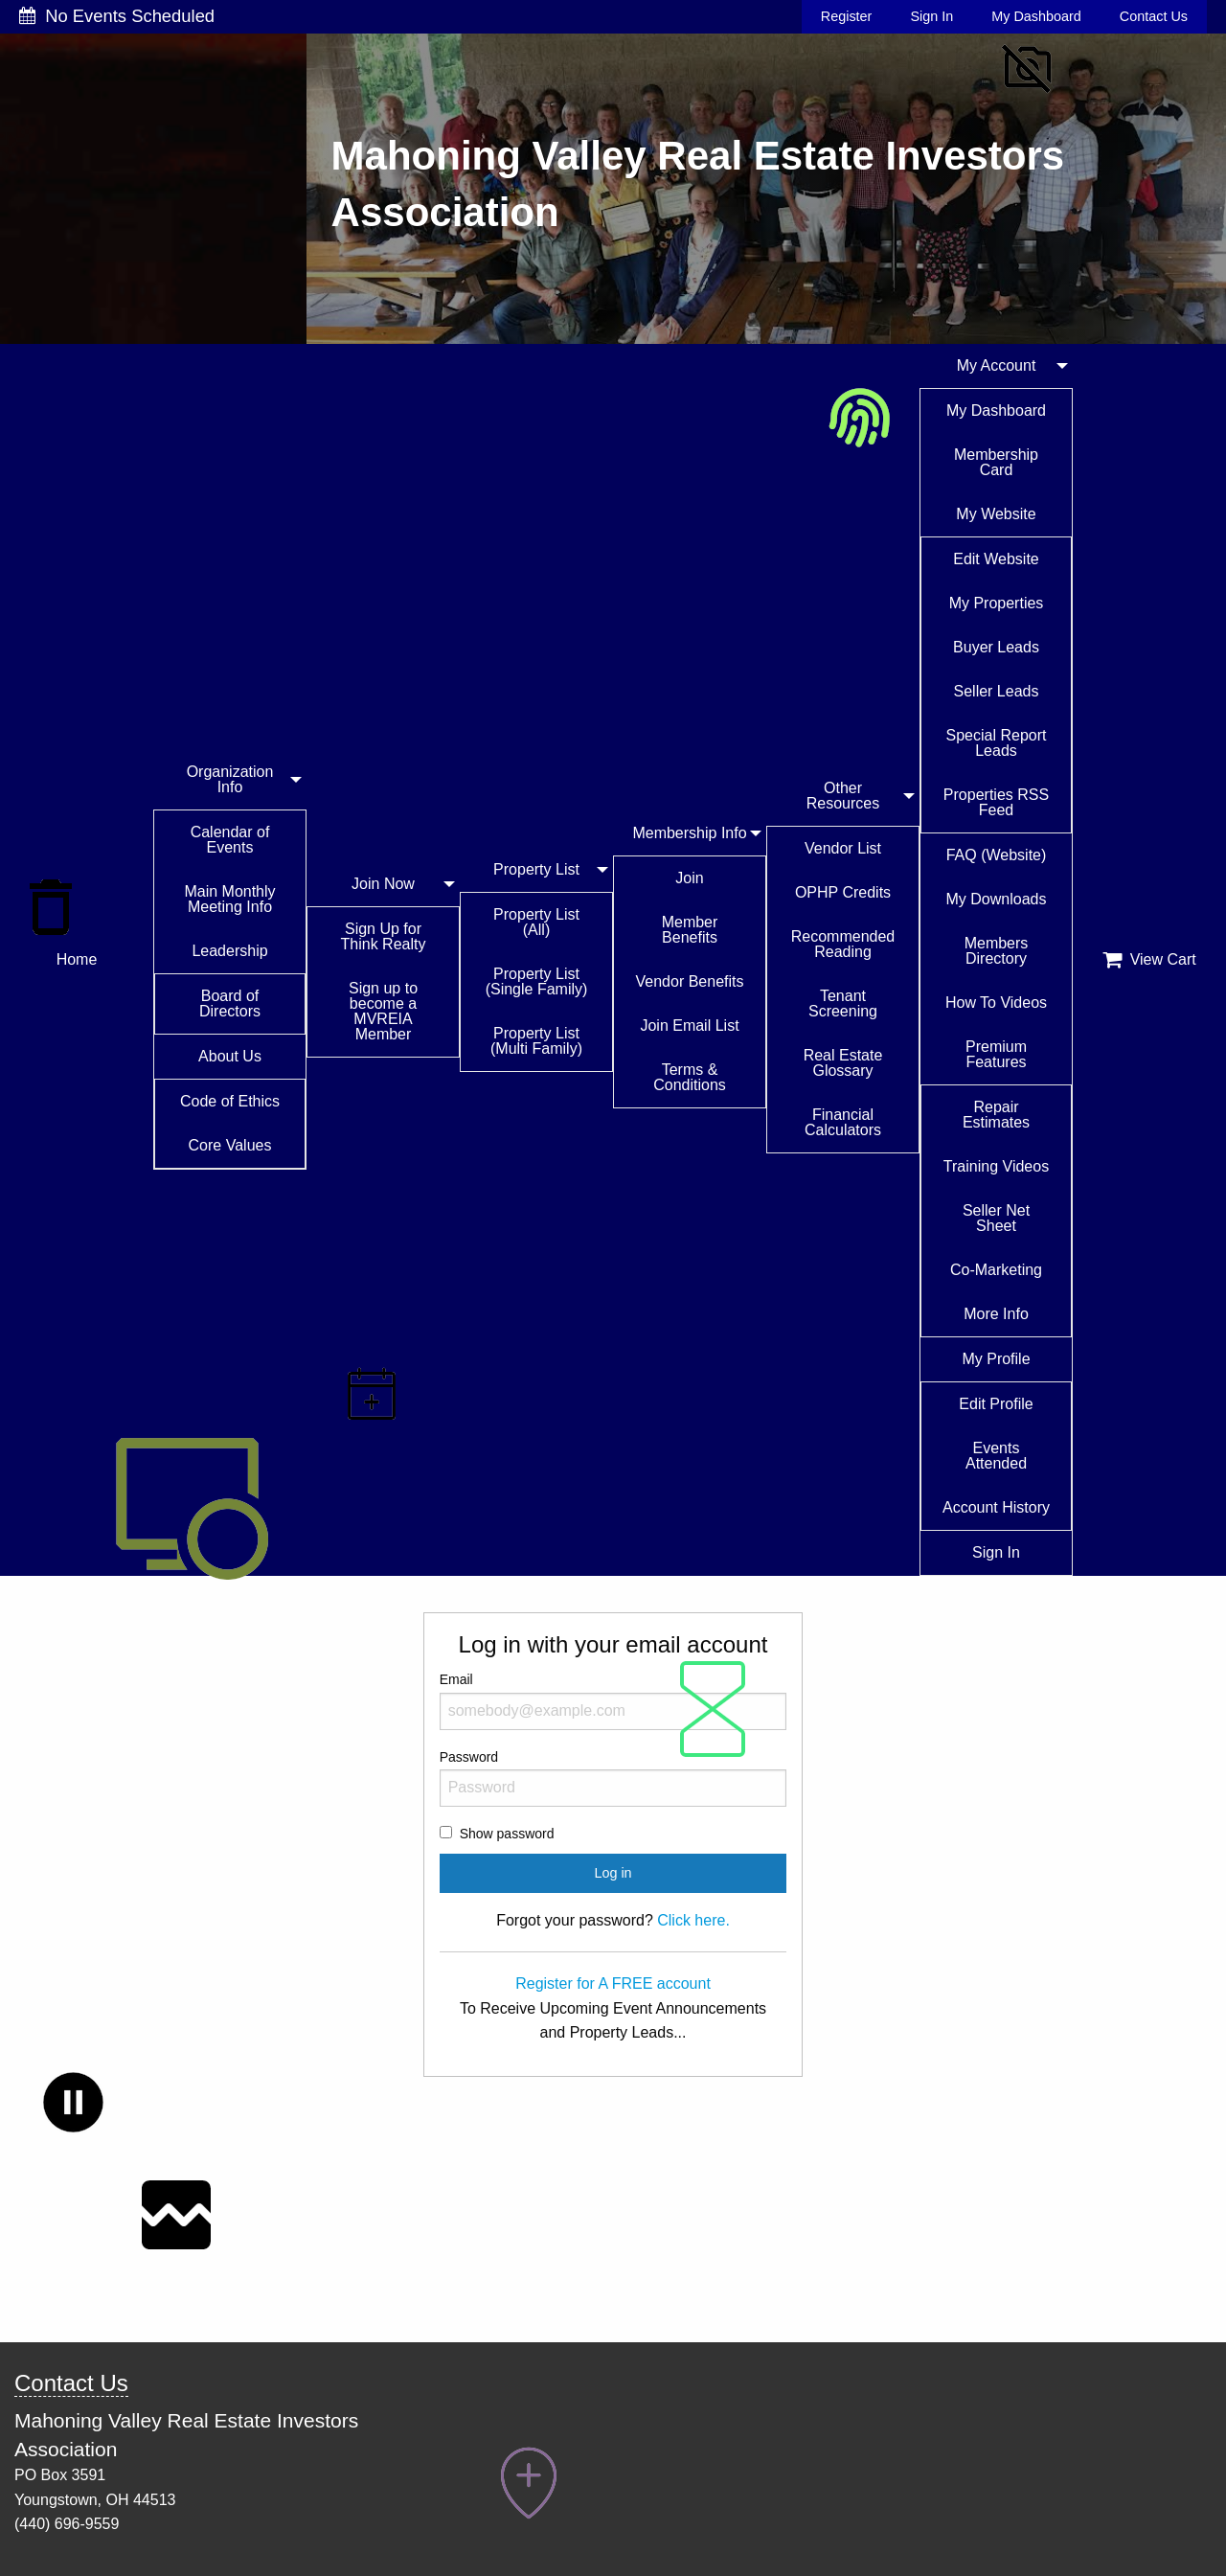 The image size is (1226, 2576). Describe the element at coordinates (1028, 67) in the screenshot. I see `photography not allowed in this area` at that location.